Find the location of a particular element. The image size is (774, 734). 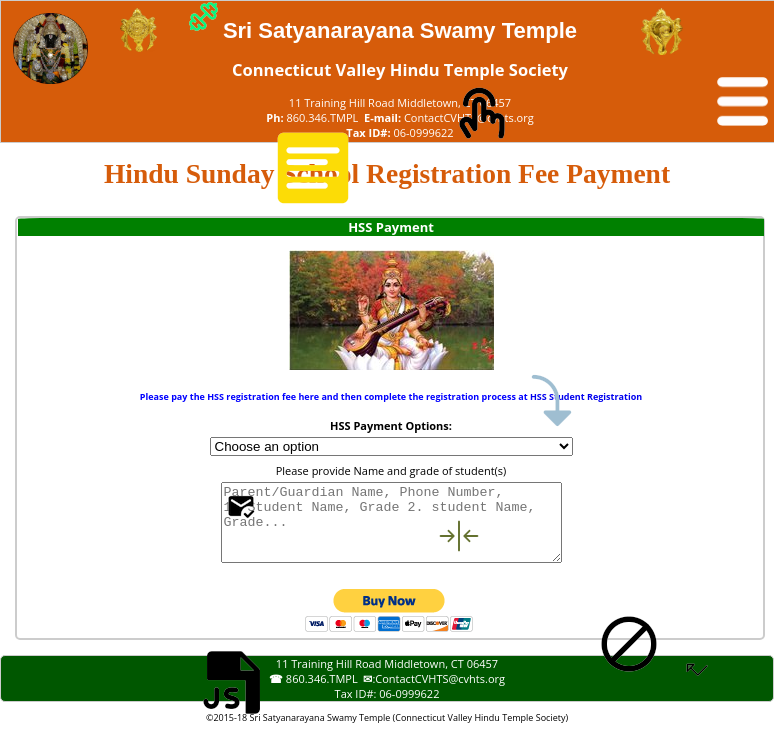

cancel or abort current action is located at coordinates (629, 644).